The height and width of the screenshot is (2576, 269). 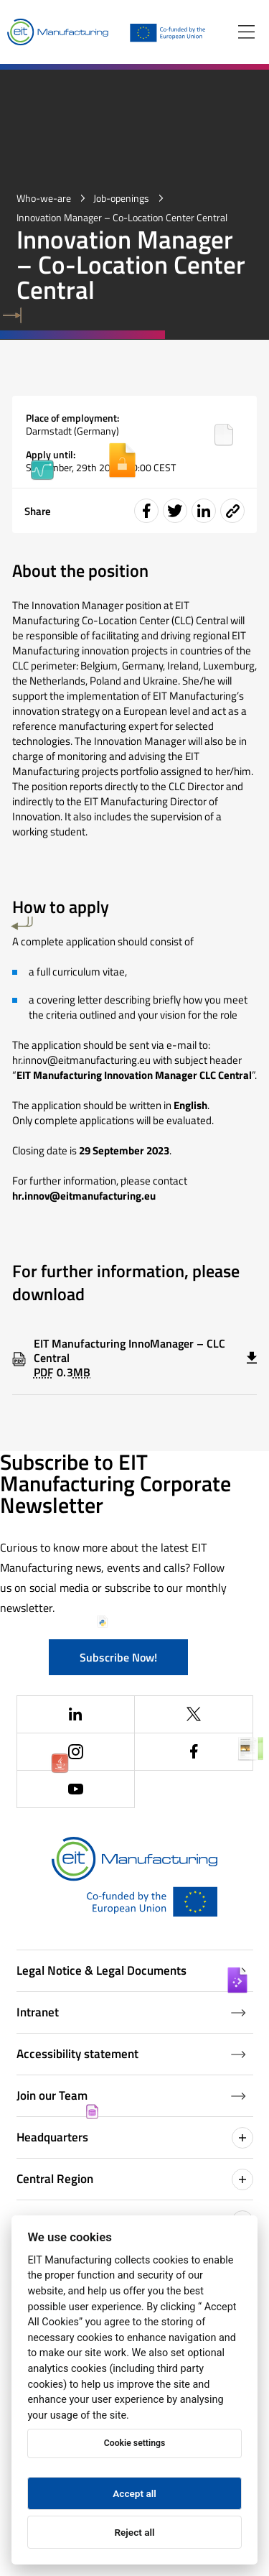 I want to click on document template file type, so click(x=250, y=1748).